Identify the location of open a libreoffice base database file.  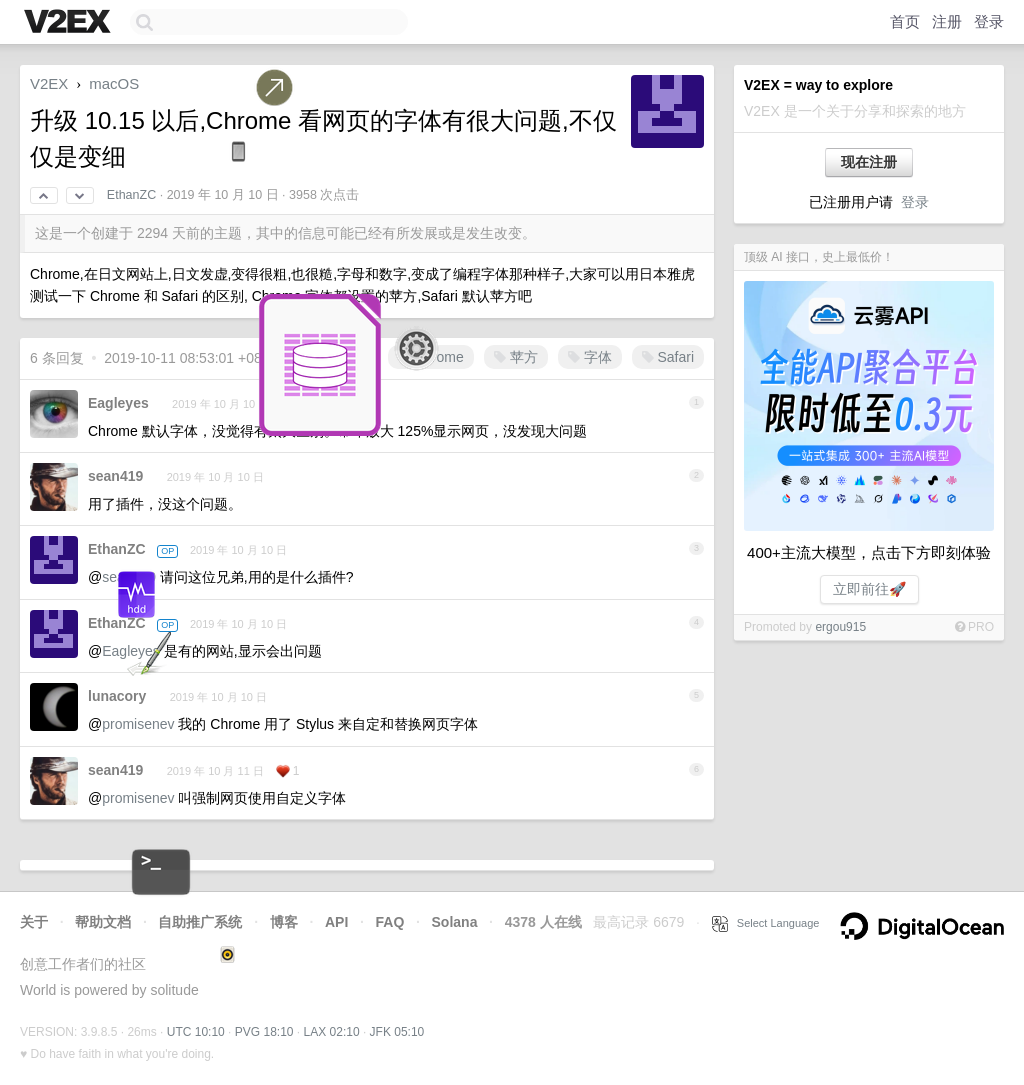
(320, 365).